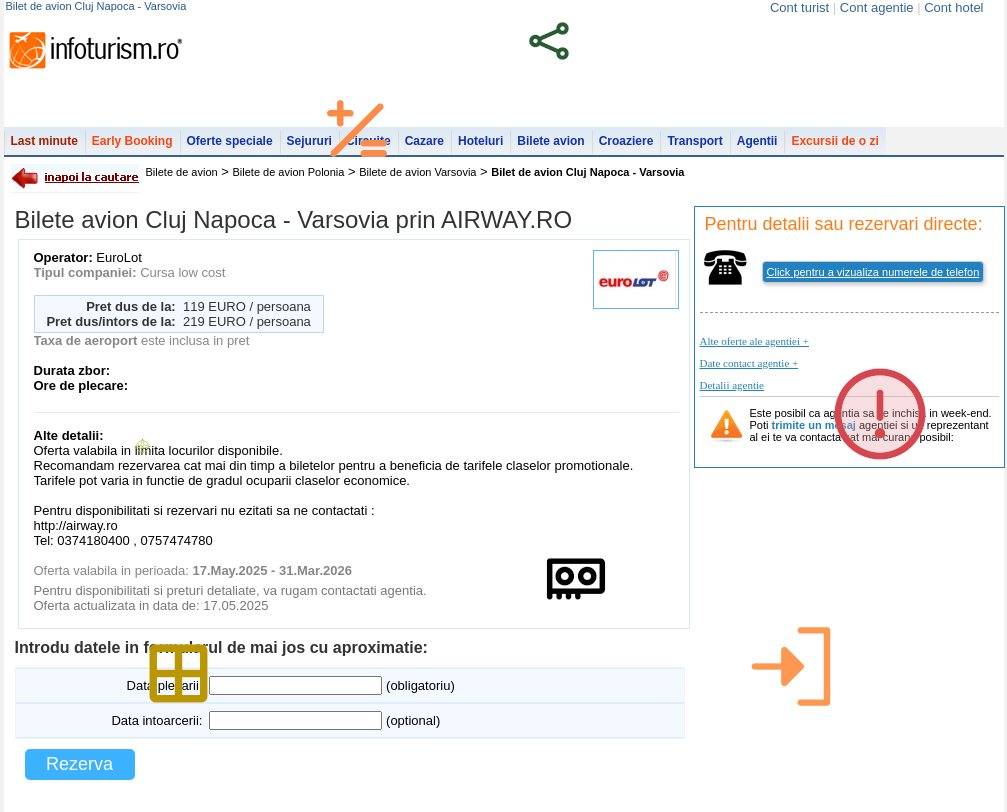  I want to click on indicates a warning or caution state, so click(880, 414).